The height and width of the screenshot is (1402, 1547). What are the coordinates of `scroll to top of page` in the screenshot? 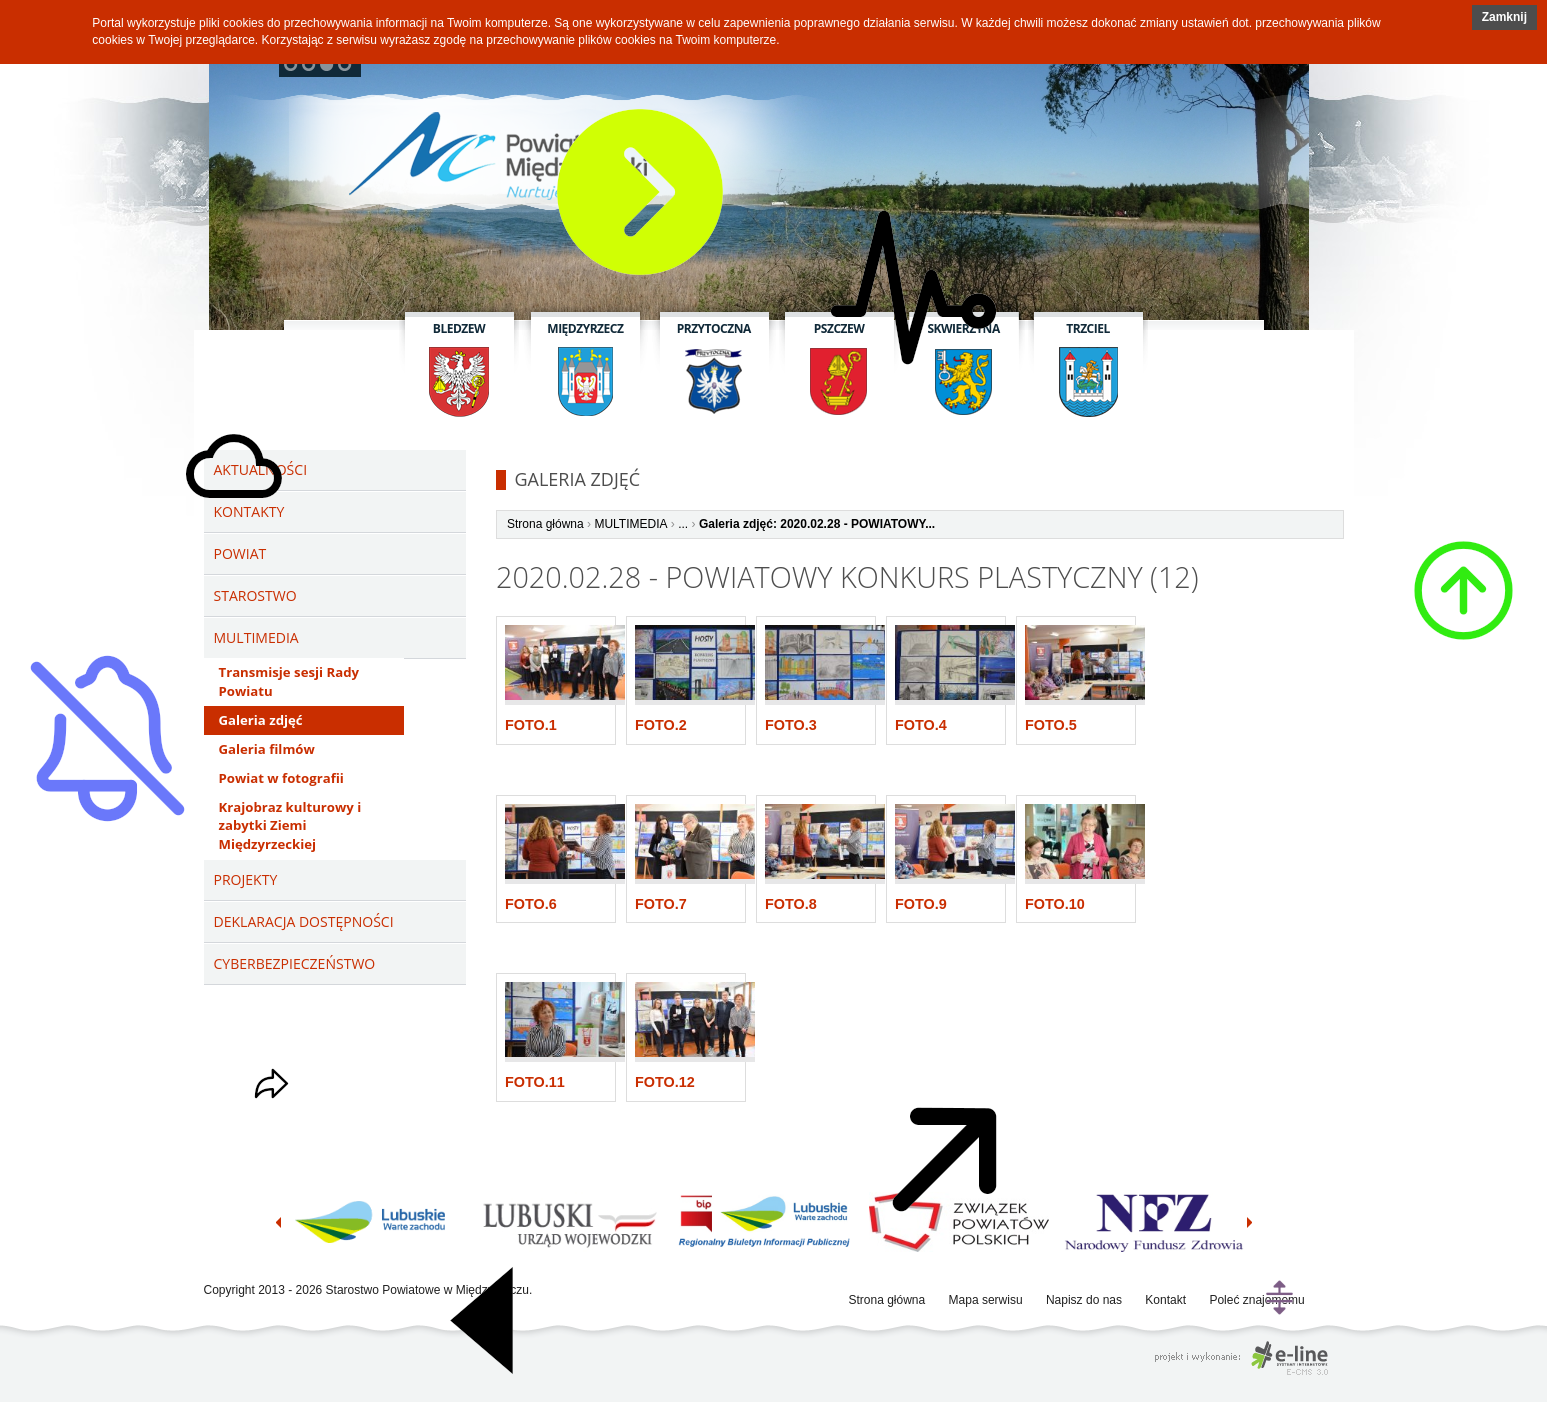 It's located at (1463, 590).